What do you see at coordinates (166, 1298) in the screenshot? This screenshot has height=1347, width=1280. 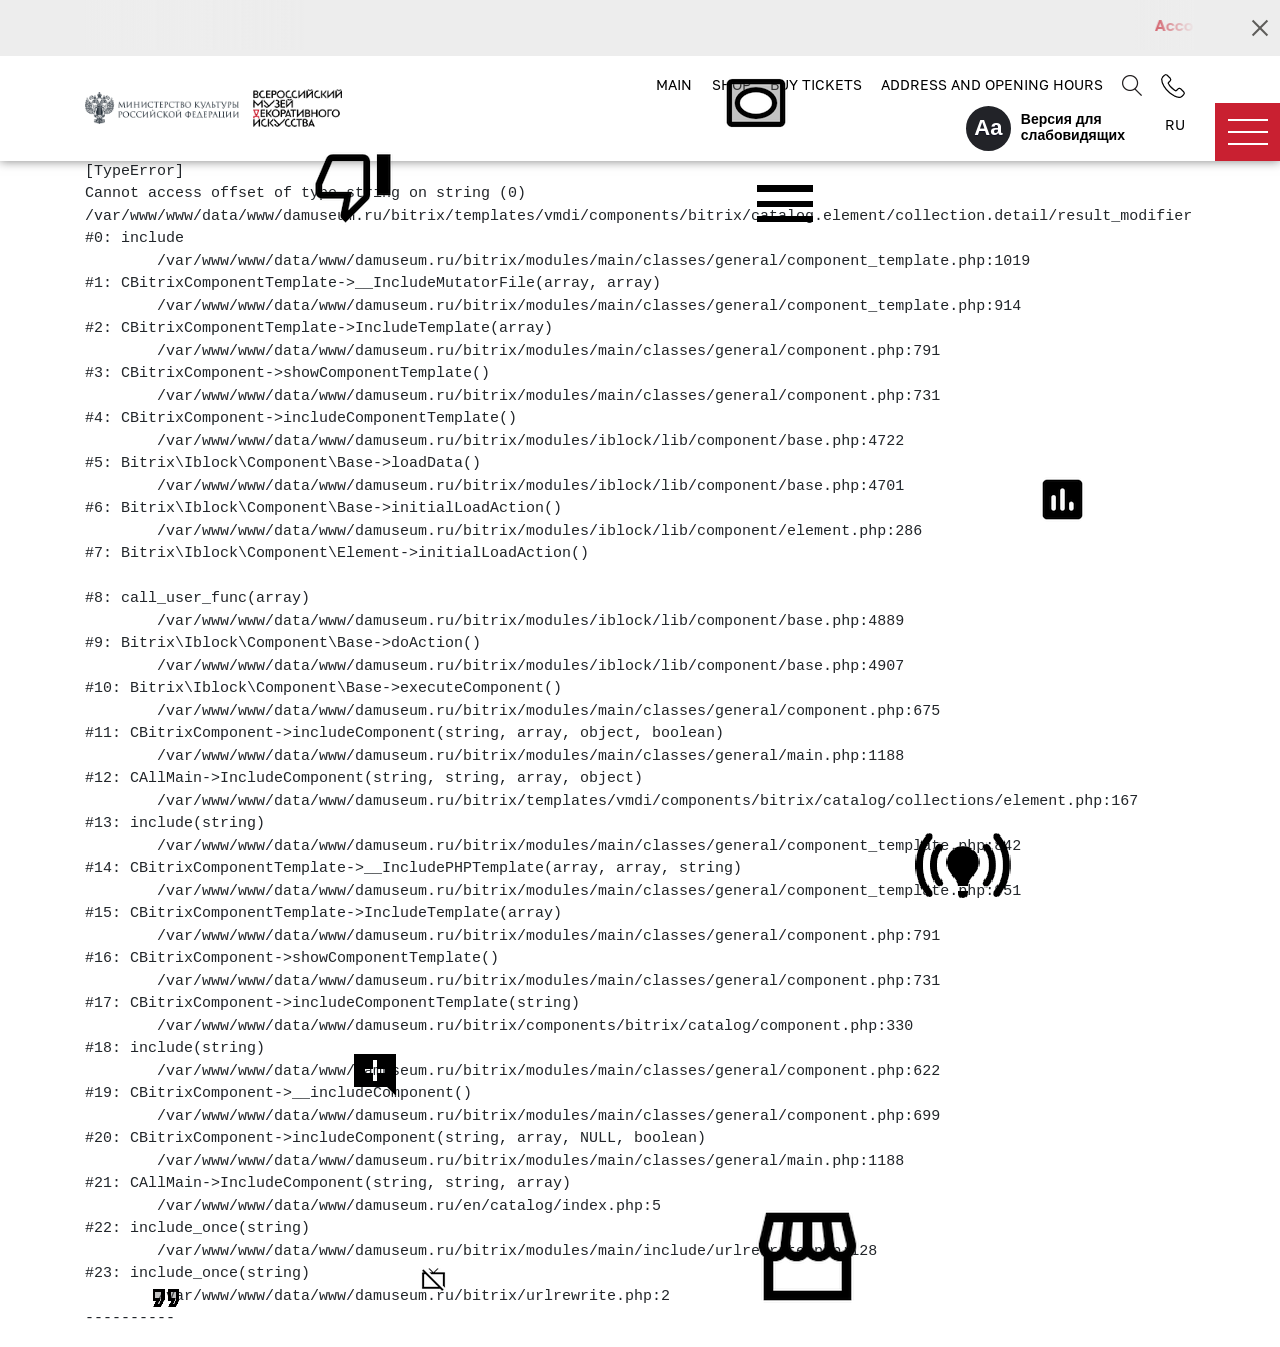 I see `insert a block quote` at bounding box center [166, 1298].